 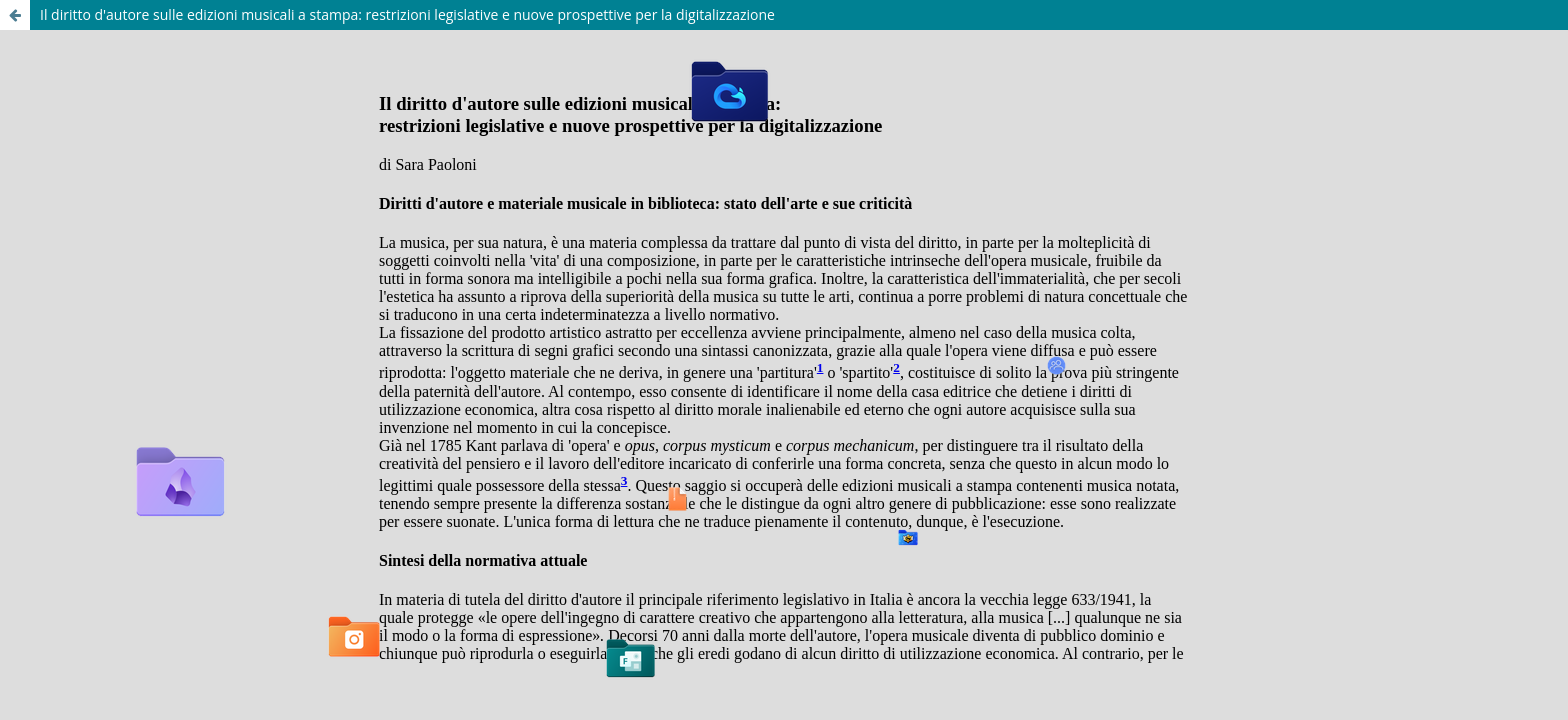 I want to click on open folder containing Microsoft Forms files, so click(x=630, y=659).